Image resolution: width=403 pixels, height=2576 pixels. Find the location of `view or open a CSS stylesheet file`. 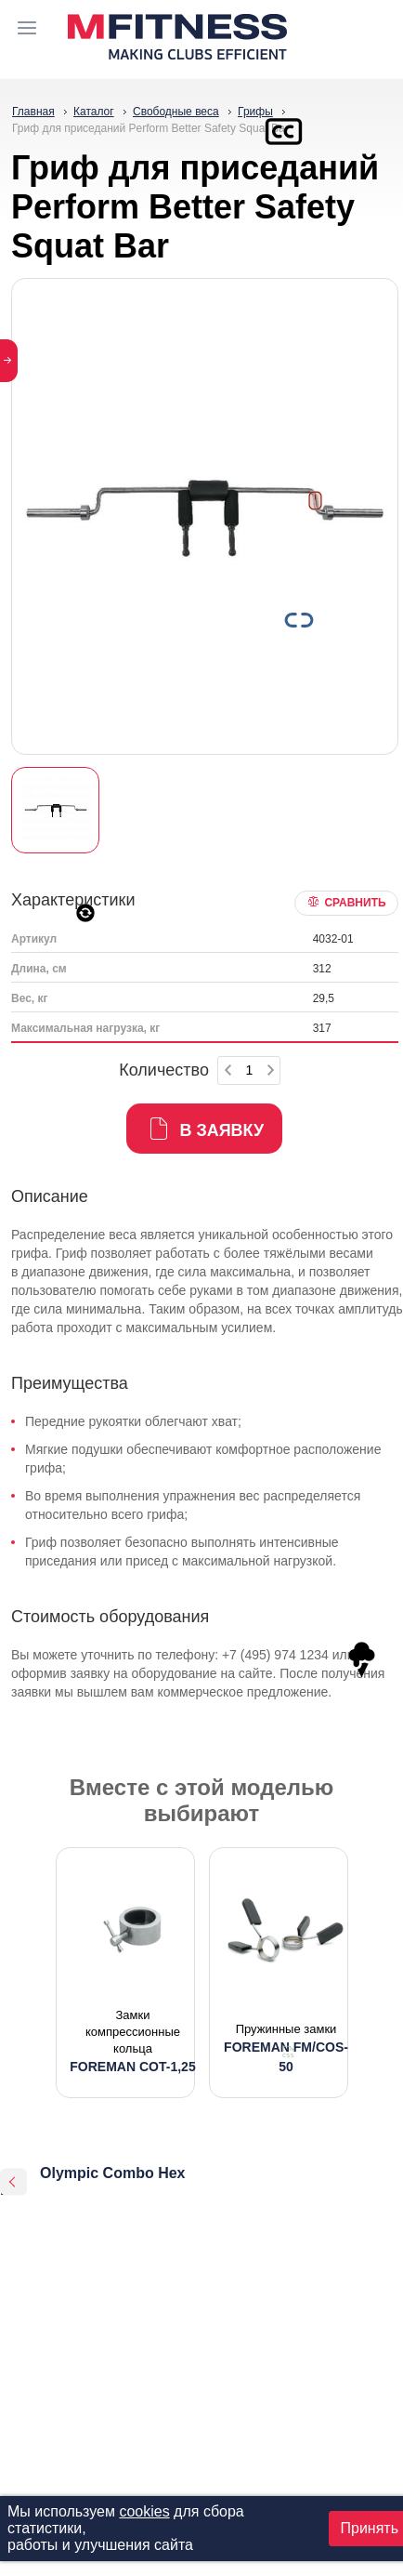

view or open a CSS stylesheet file is located at coordinates (288, 2052).